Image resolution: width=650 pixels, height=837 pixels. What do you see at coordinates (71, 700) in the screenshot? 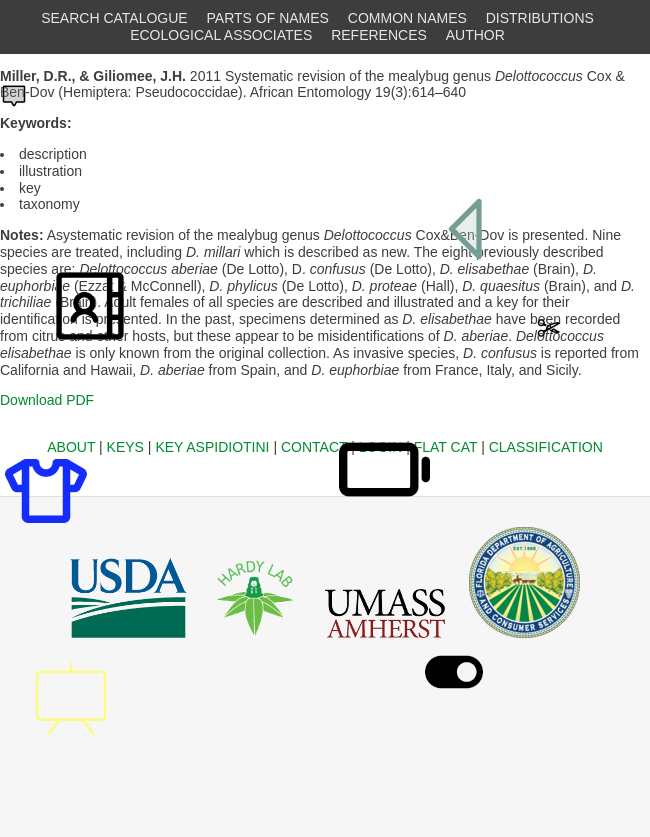
I see `start or view a presentation` at bounding box center [71, 700].